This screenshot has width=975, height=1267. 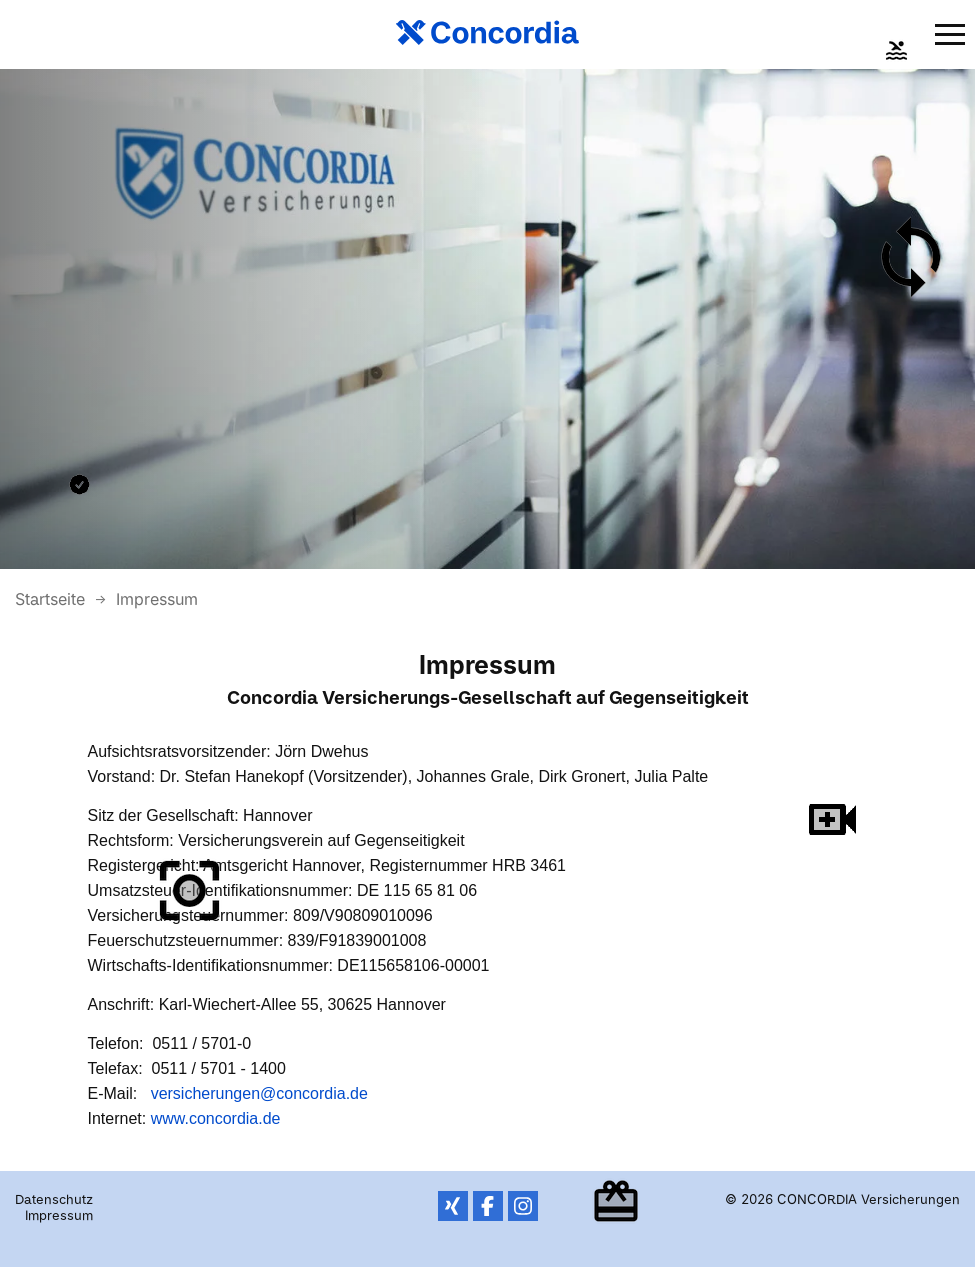 I want to click on view pool or swimming amenities, so click(x=896, y=50).